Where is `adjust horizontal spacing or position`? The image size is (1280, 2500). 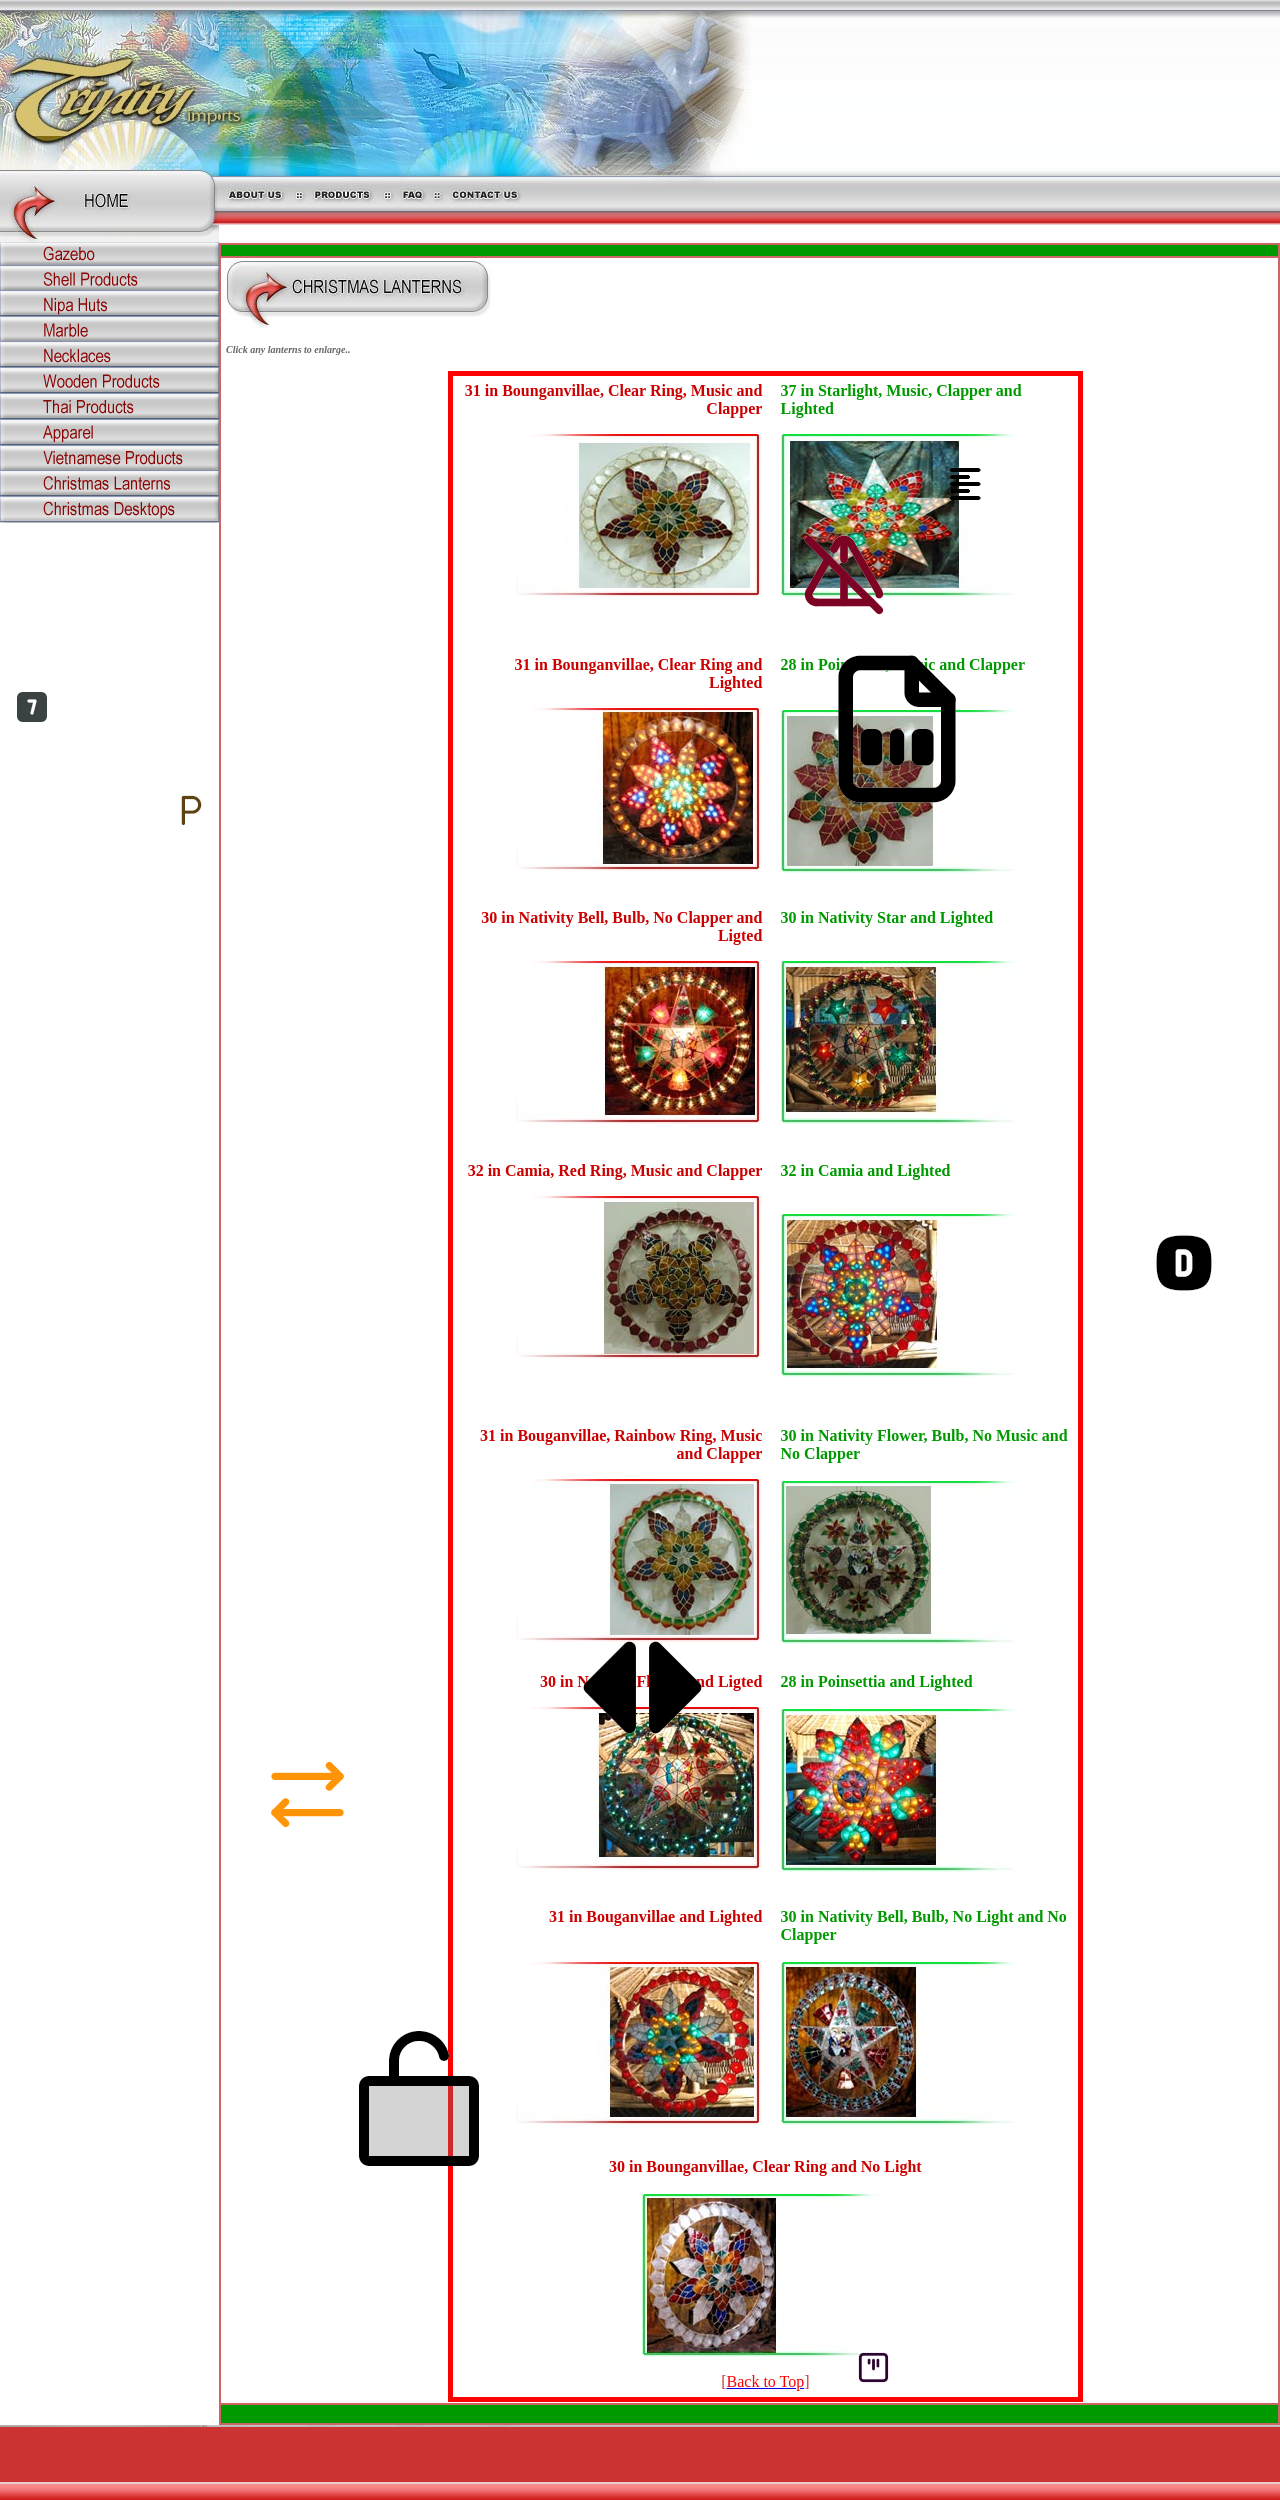 adjust horizontal spacing or position is located at coordinates (642, 1687).